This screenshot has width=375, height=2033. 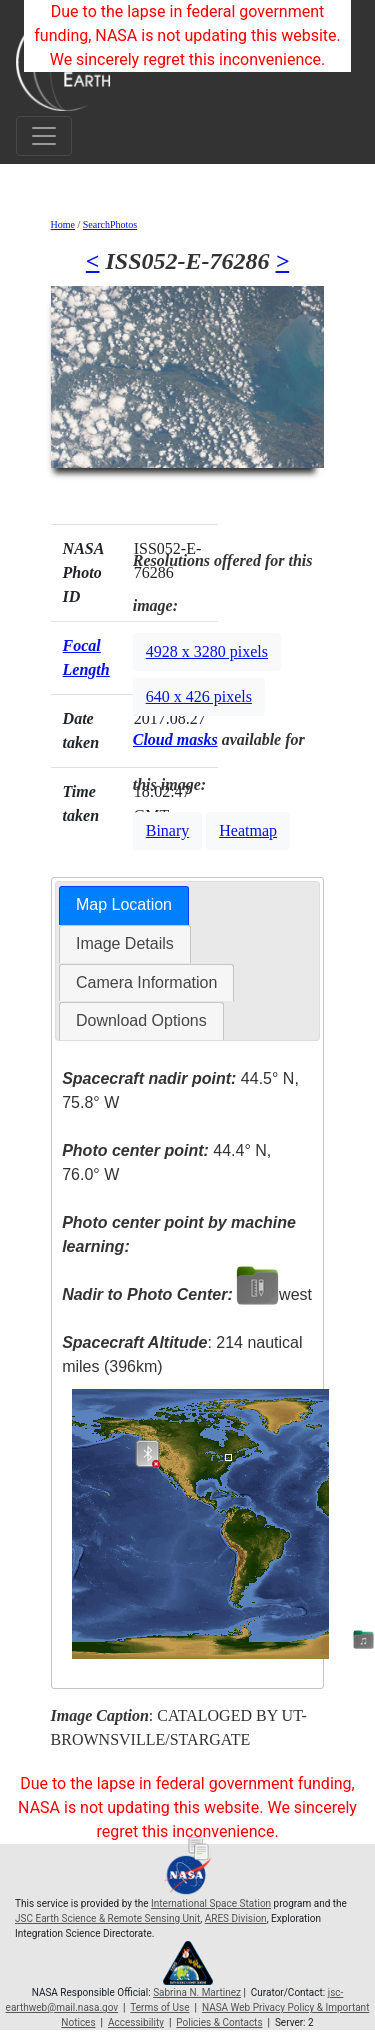 What do you see at coordinates (147, 1453) in the screenshot?
I see `bluetooth is currently disabled` at bounding box center [147, 1453].